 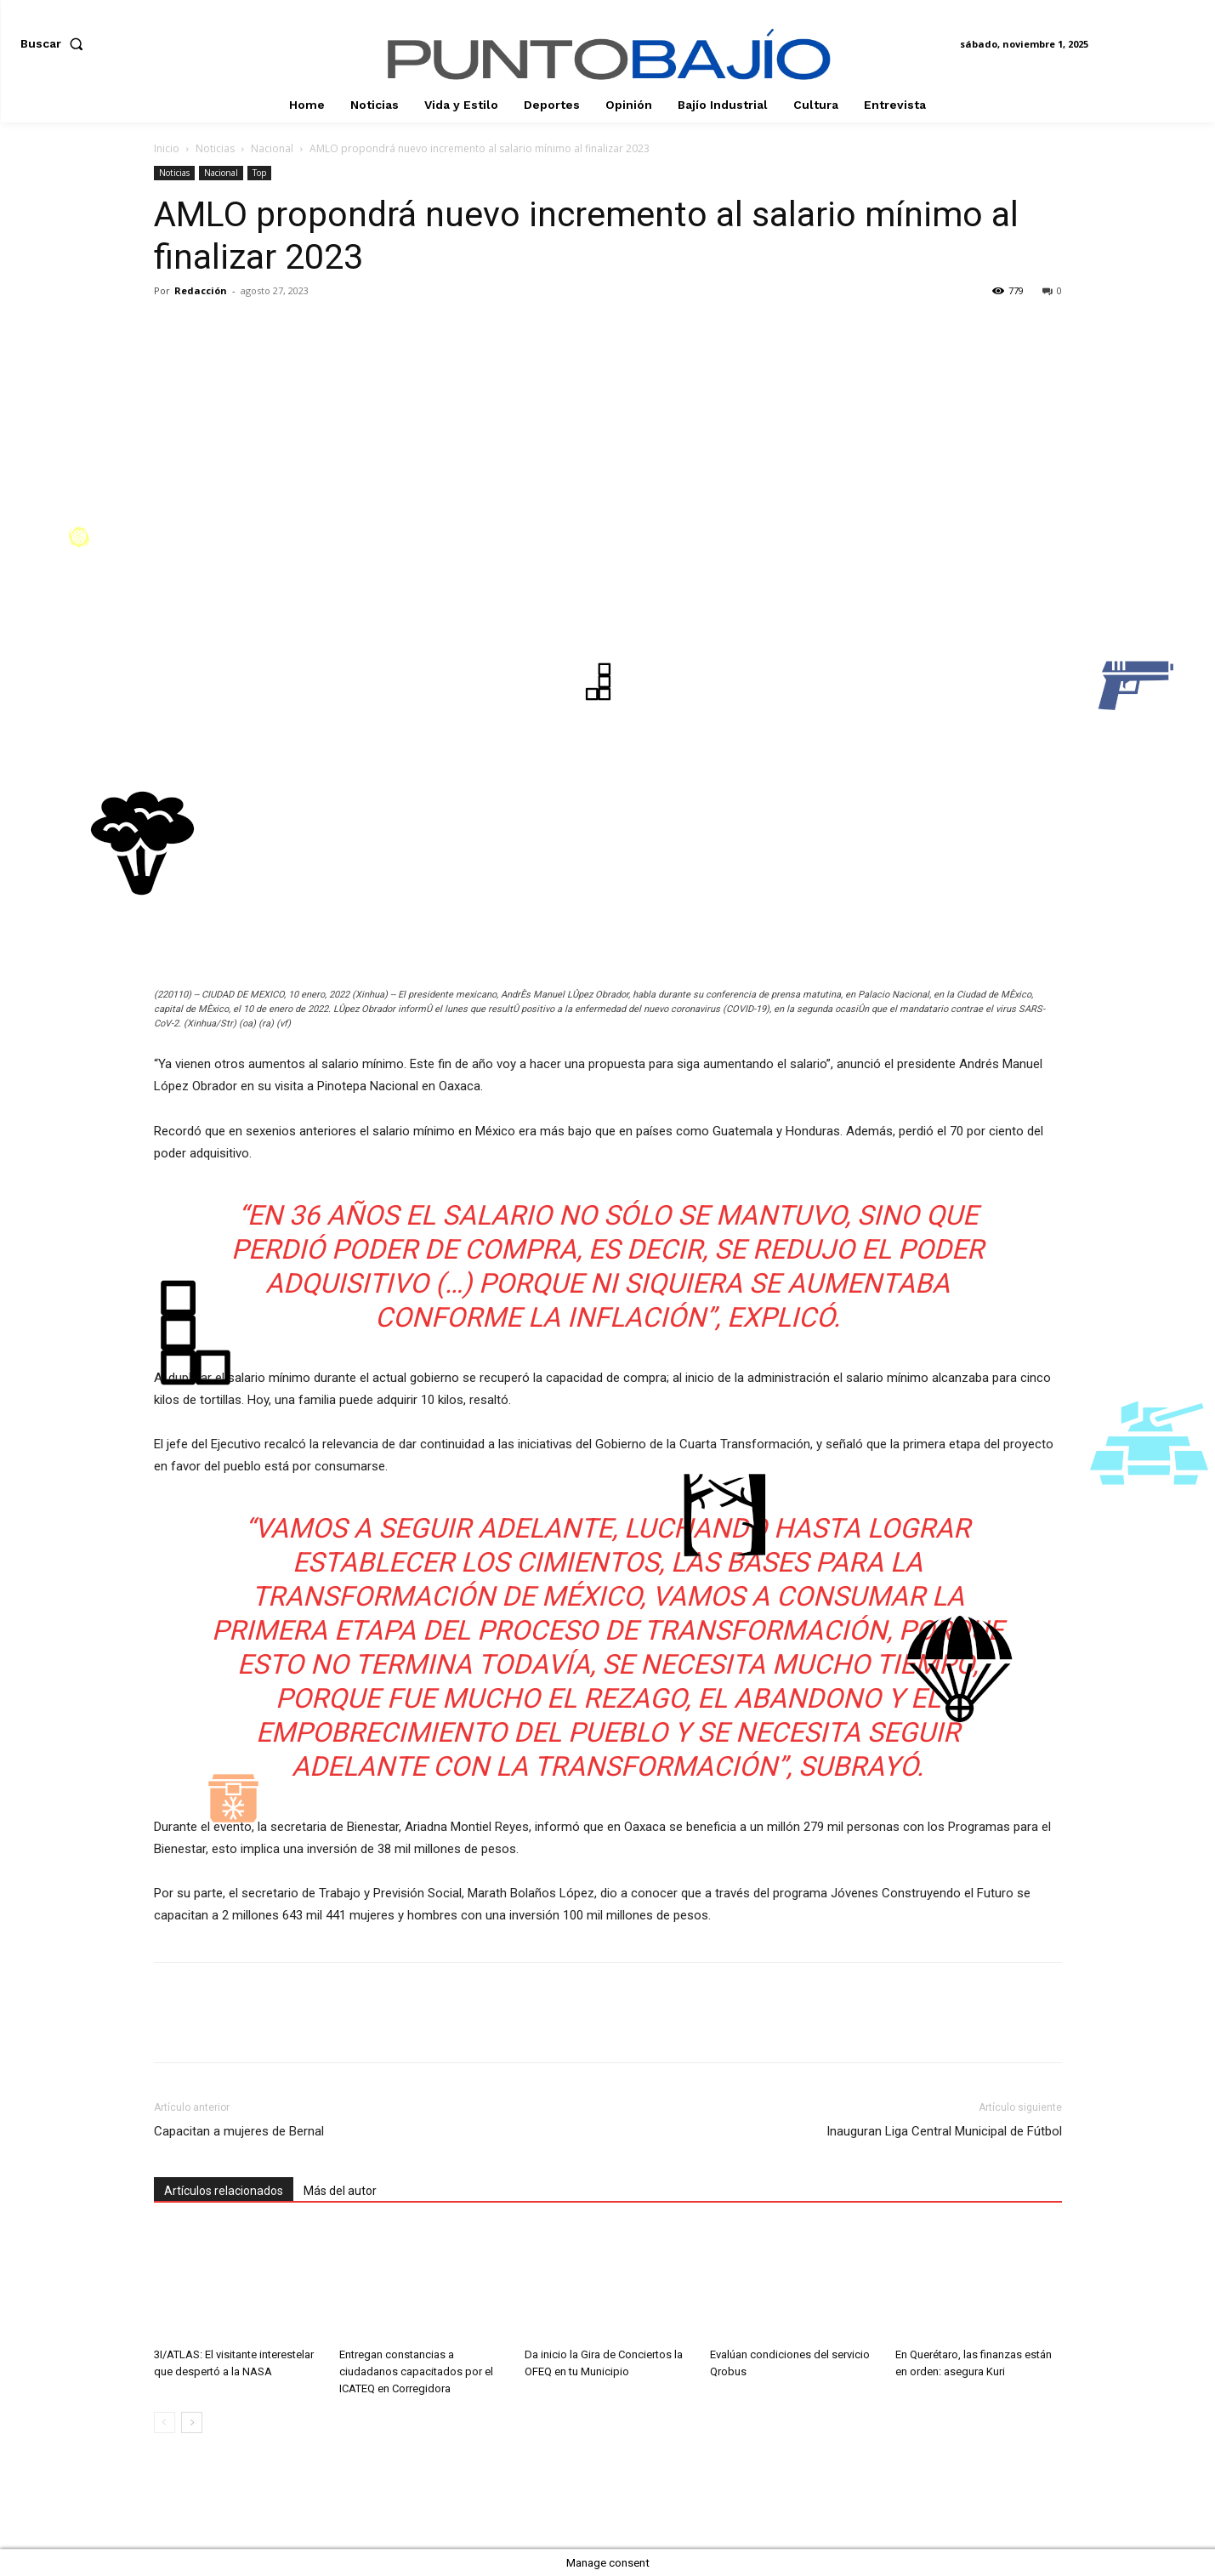 What do you see at coordinates (1135, 684) in the screenshot?
I see `access weapons or firearms in a game inventory` at bounding box center [1135, 684].